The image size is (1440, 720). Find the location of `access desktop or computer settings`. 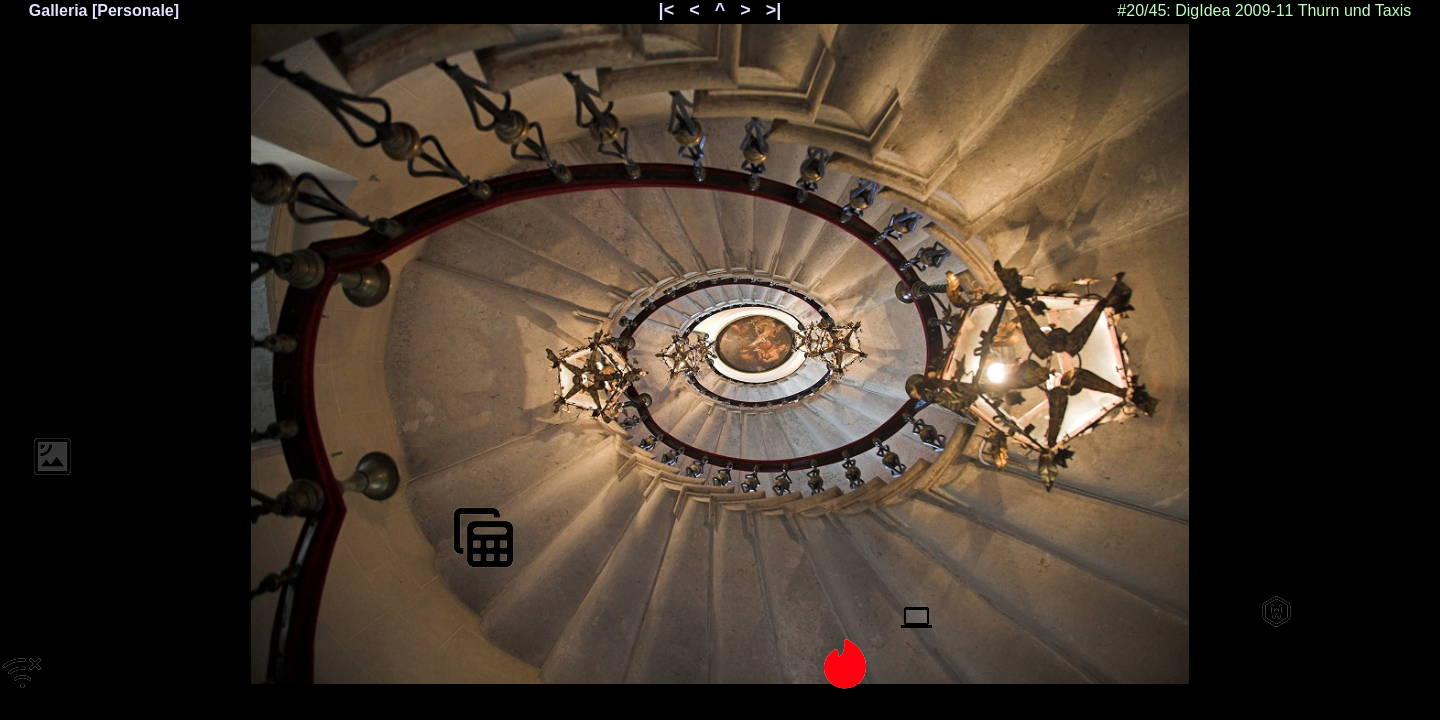

access desktop or computer settings is located at coordinates (916, 617).